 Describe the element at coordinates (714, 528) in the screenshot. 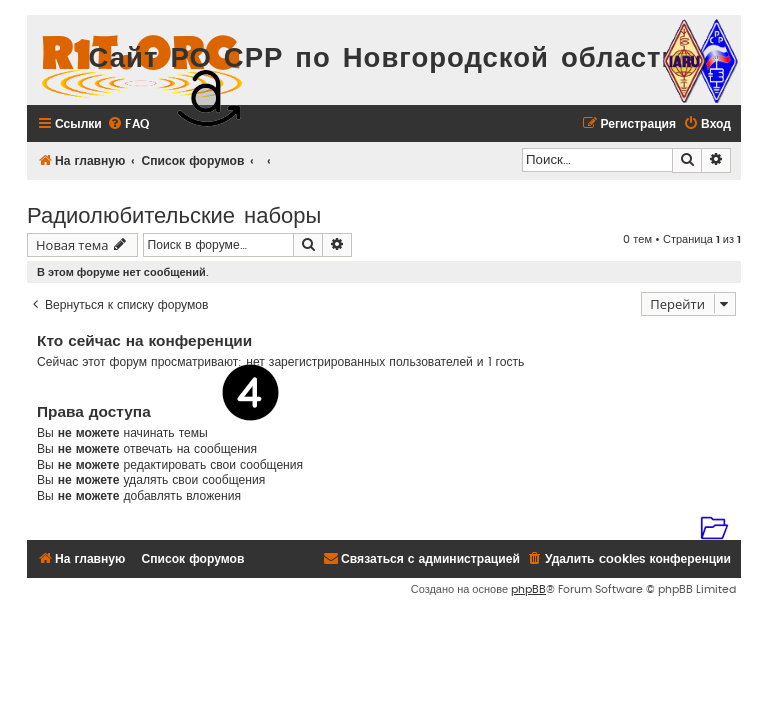

I see `an open folder in the file explorer` at that location.